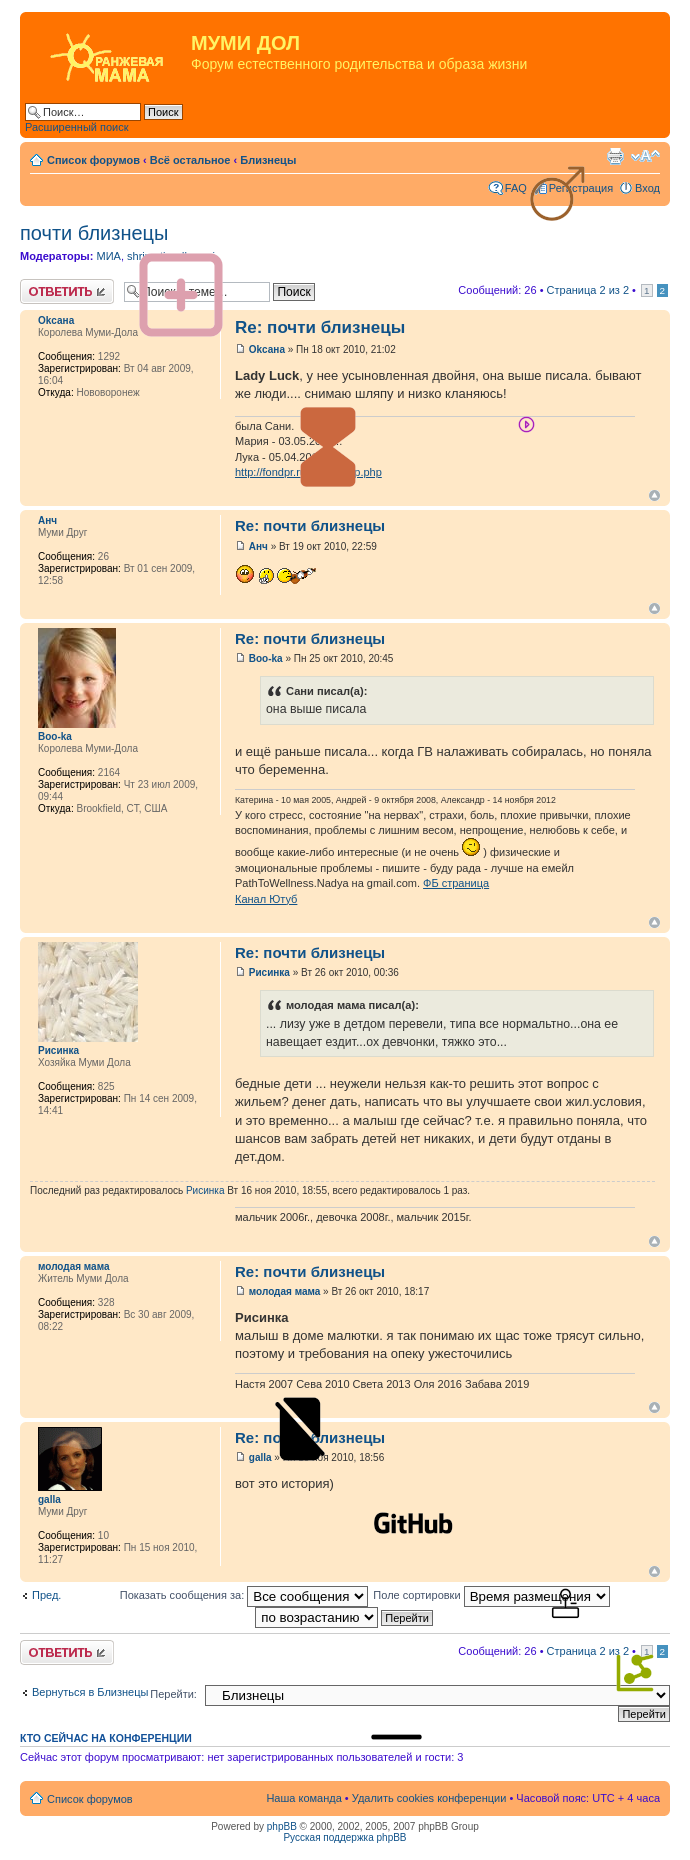 This screenshot has height=1860, width=690. What do you see at coordinates (558, 192) in the screenshot?
I see `indicates male gender selection` at bounding box center [558, 192].